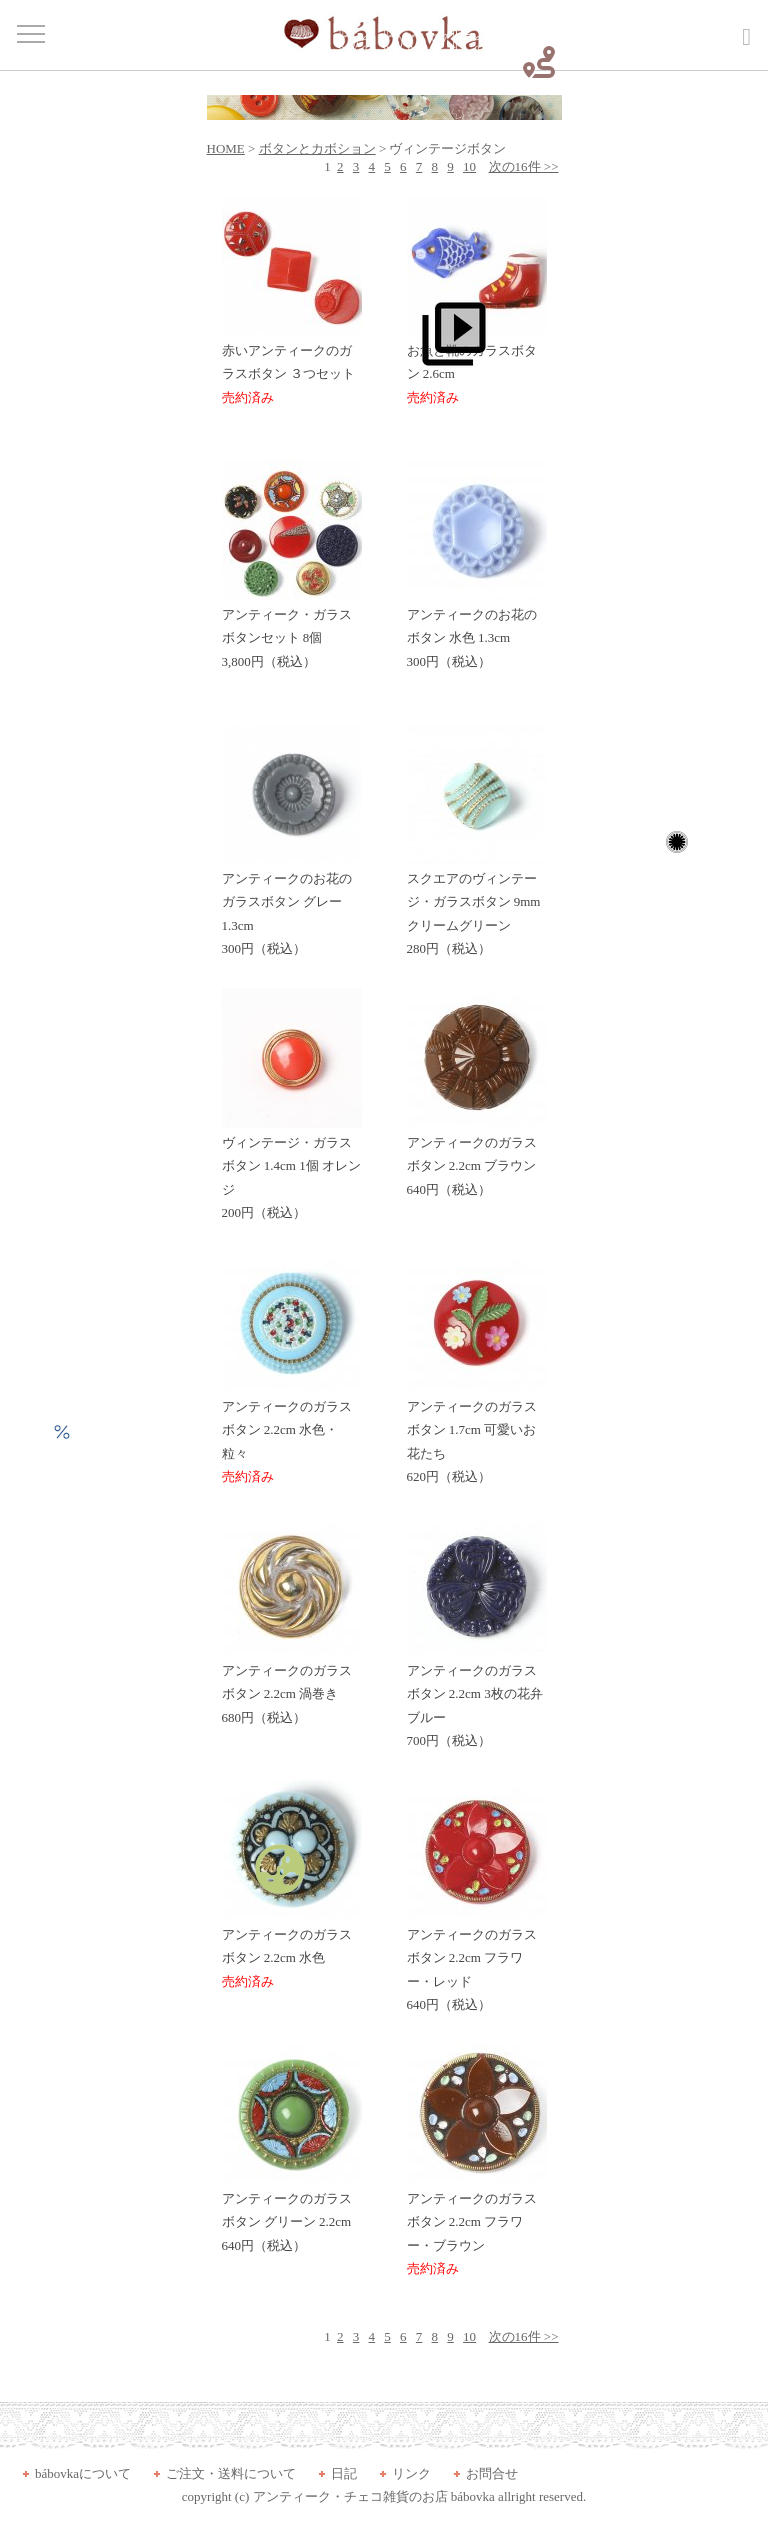 This screenshot has width=768, height=2522. I want to click on access your video library, so click(454, 334).